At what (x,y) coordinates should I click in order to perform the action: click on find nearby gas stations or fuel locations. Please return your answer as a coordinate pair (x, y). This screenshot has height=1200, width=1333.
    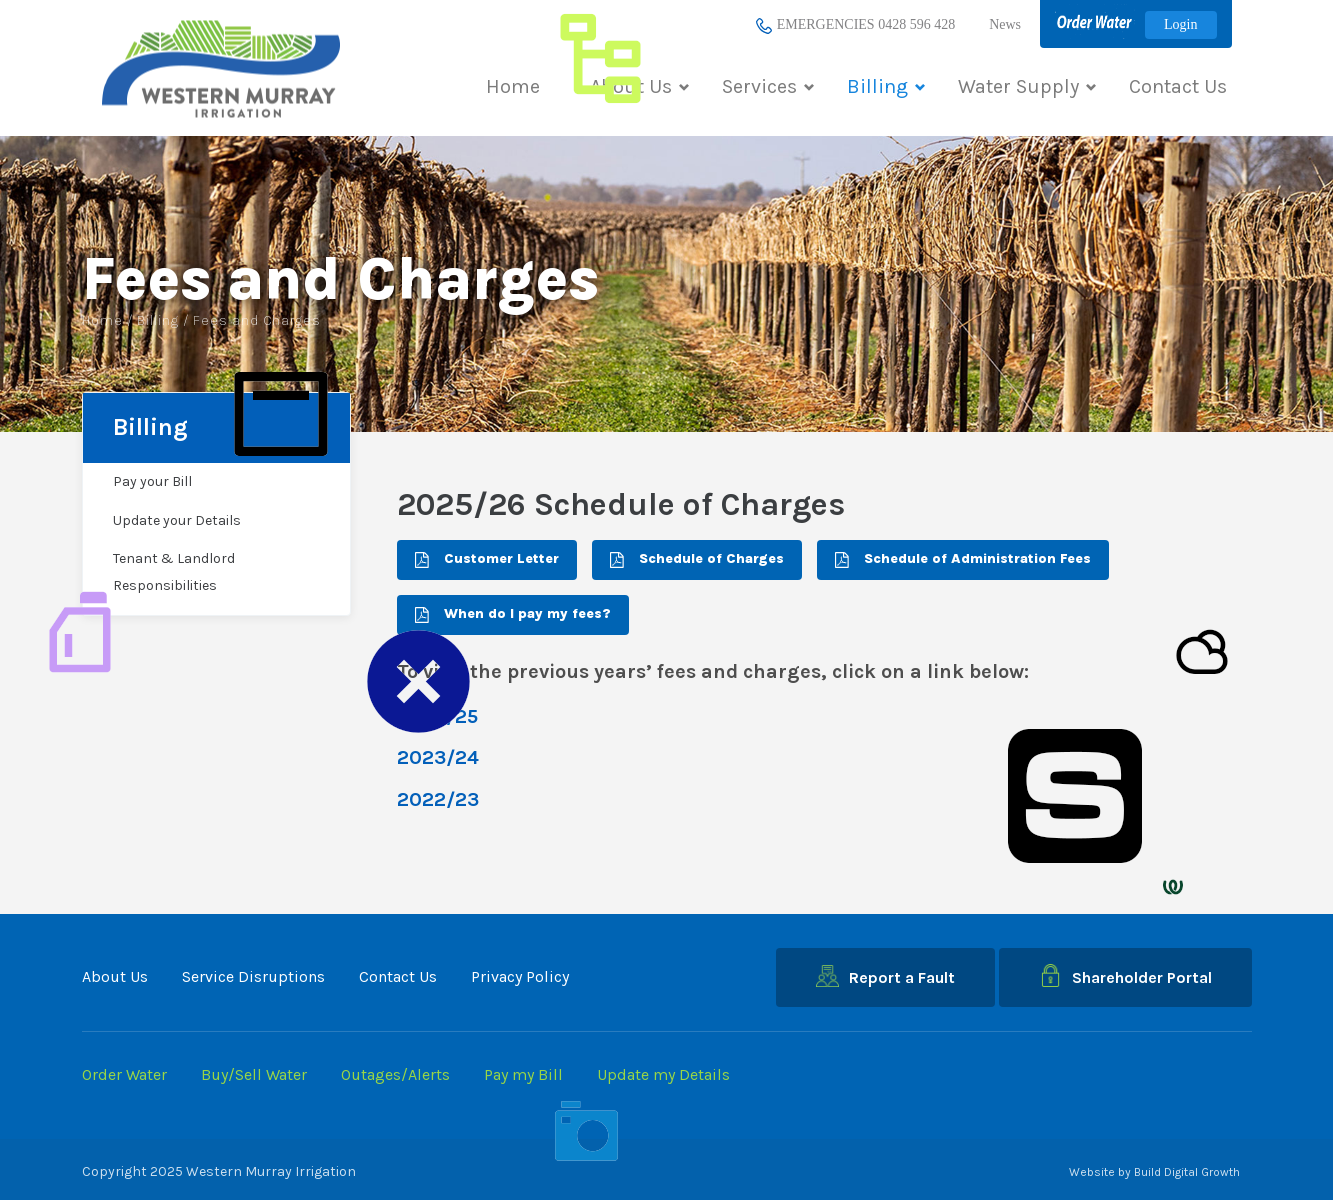
    Looking at the image, I should click on (80, 634).